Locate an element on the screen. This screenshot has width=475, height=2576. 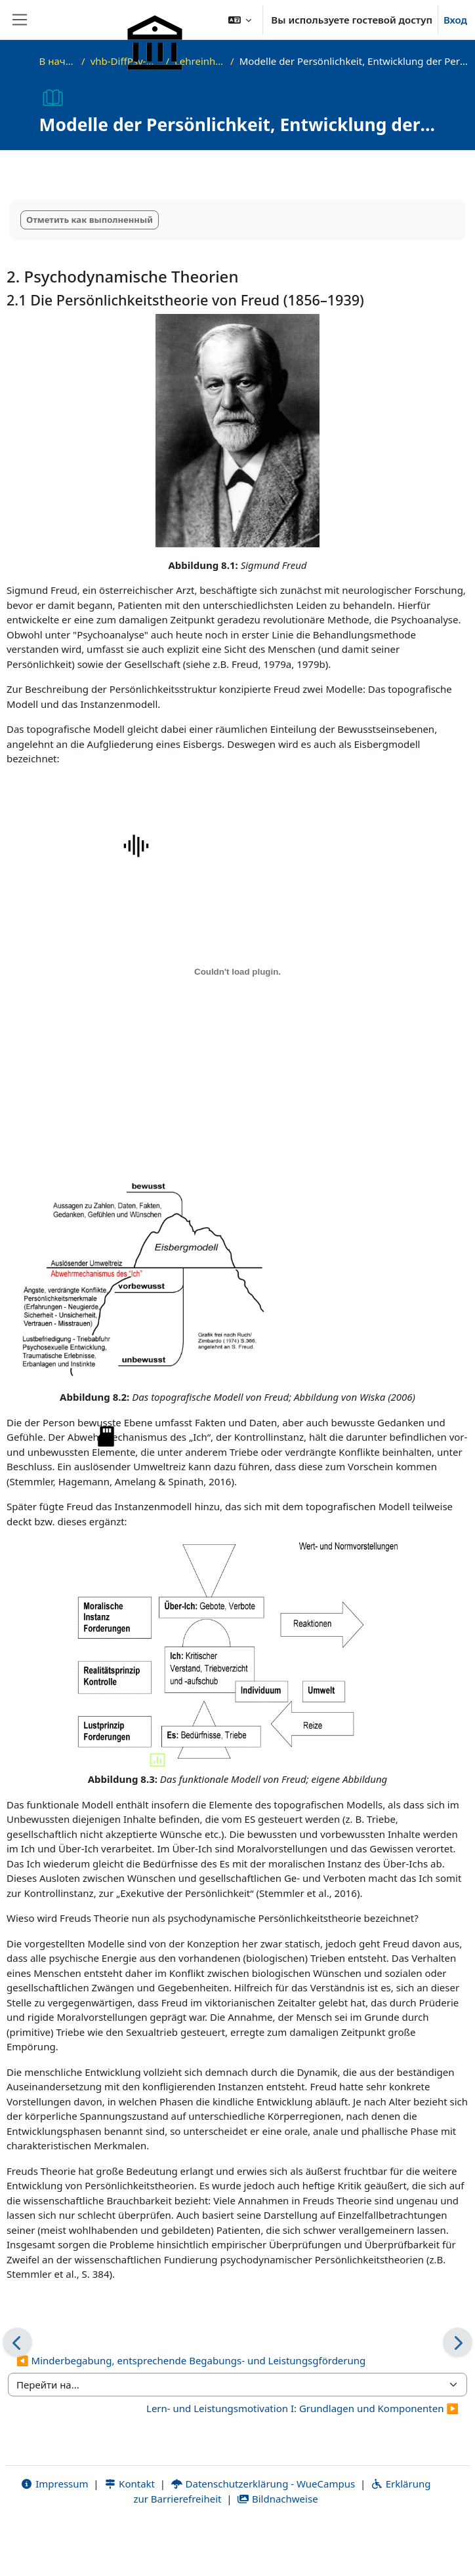
view analytics dashboard is located at coordinates (157, 1760).